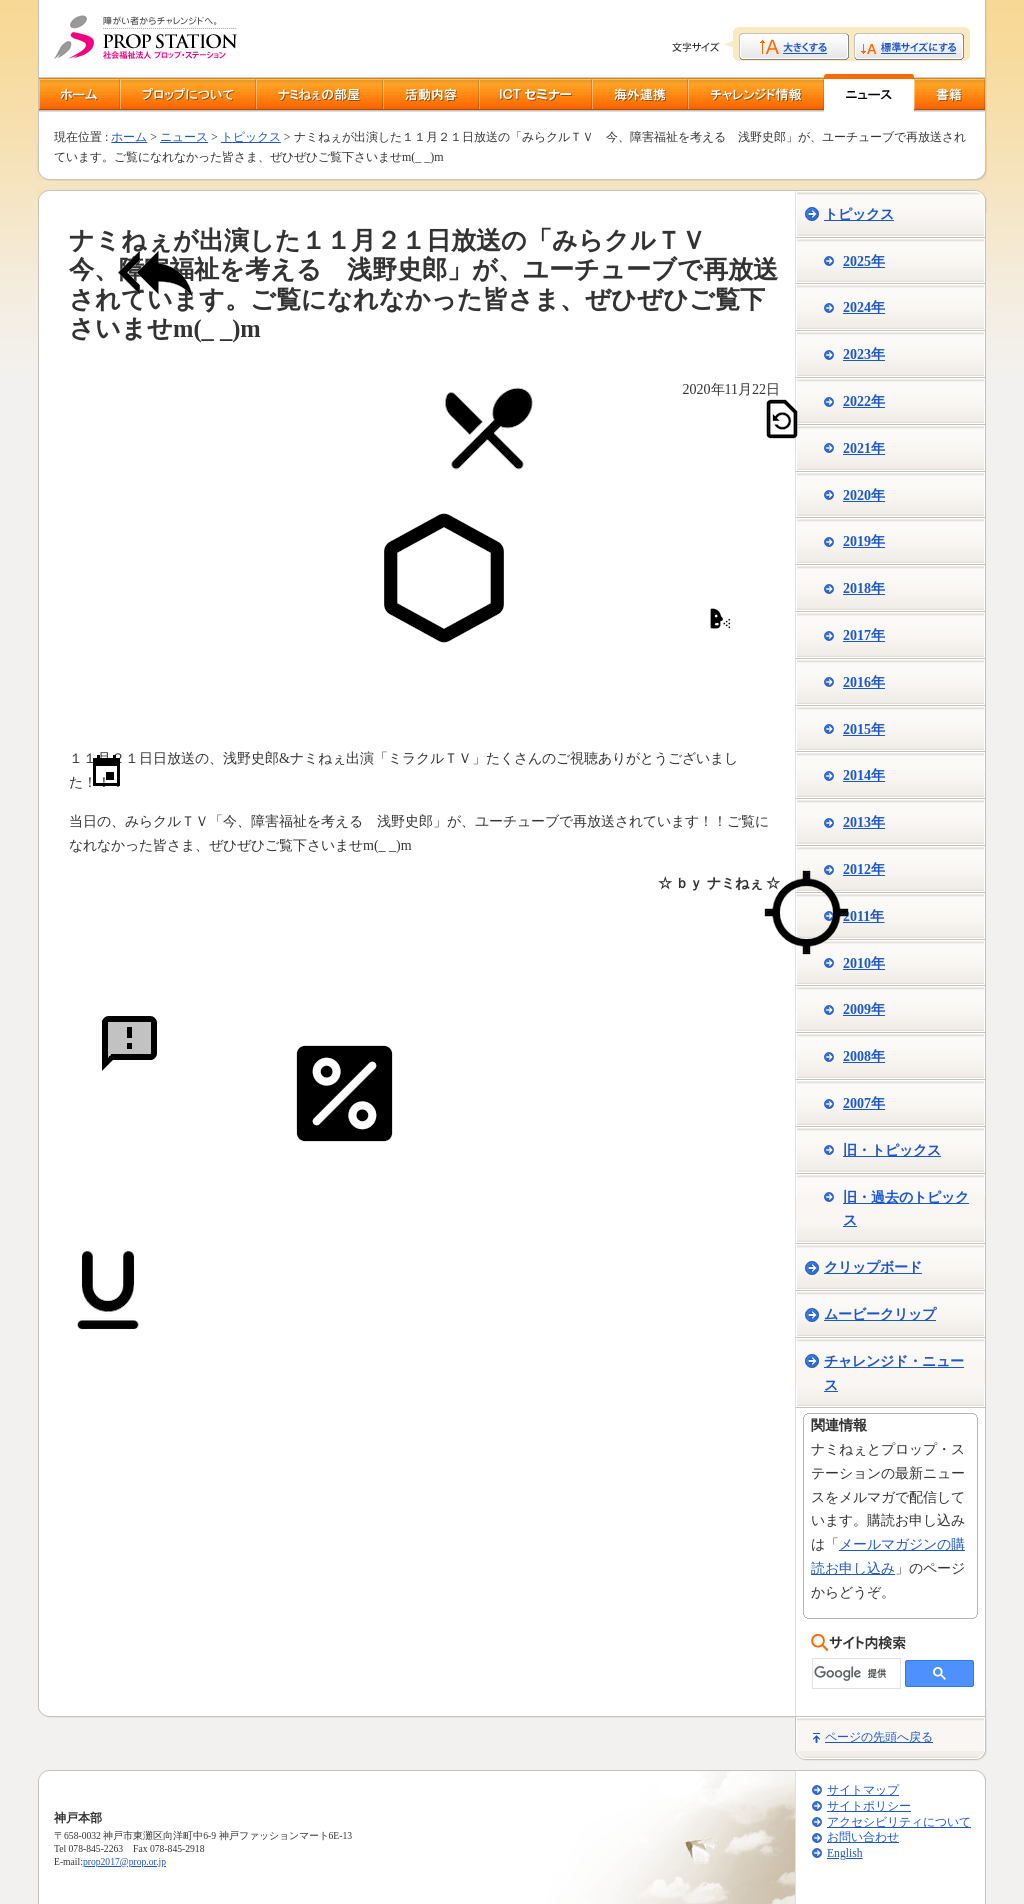  I want to click on restore a previous version of a document, so click(782, 419).